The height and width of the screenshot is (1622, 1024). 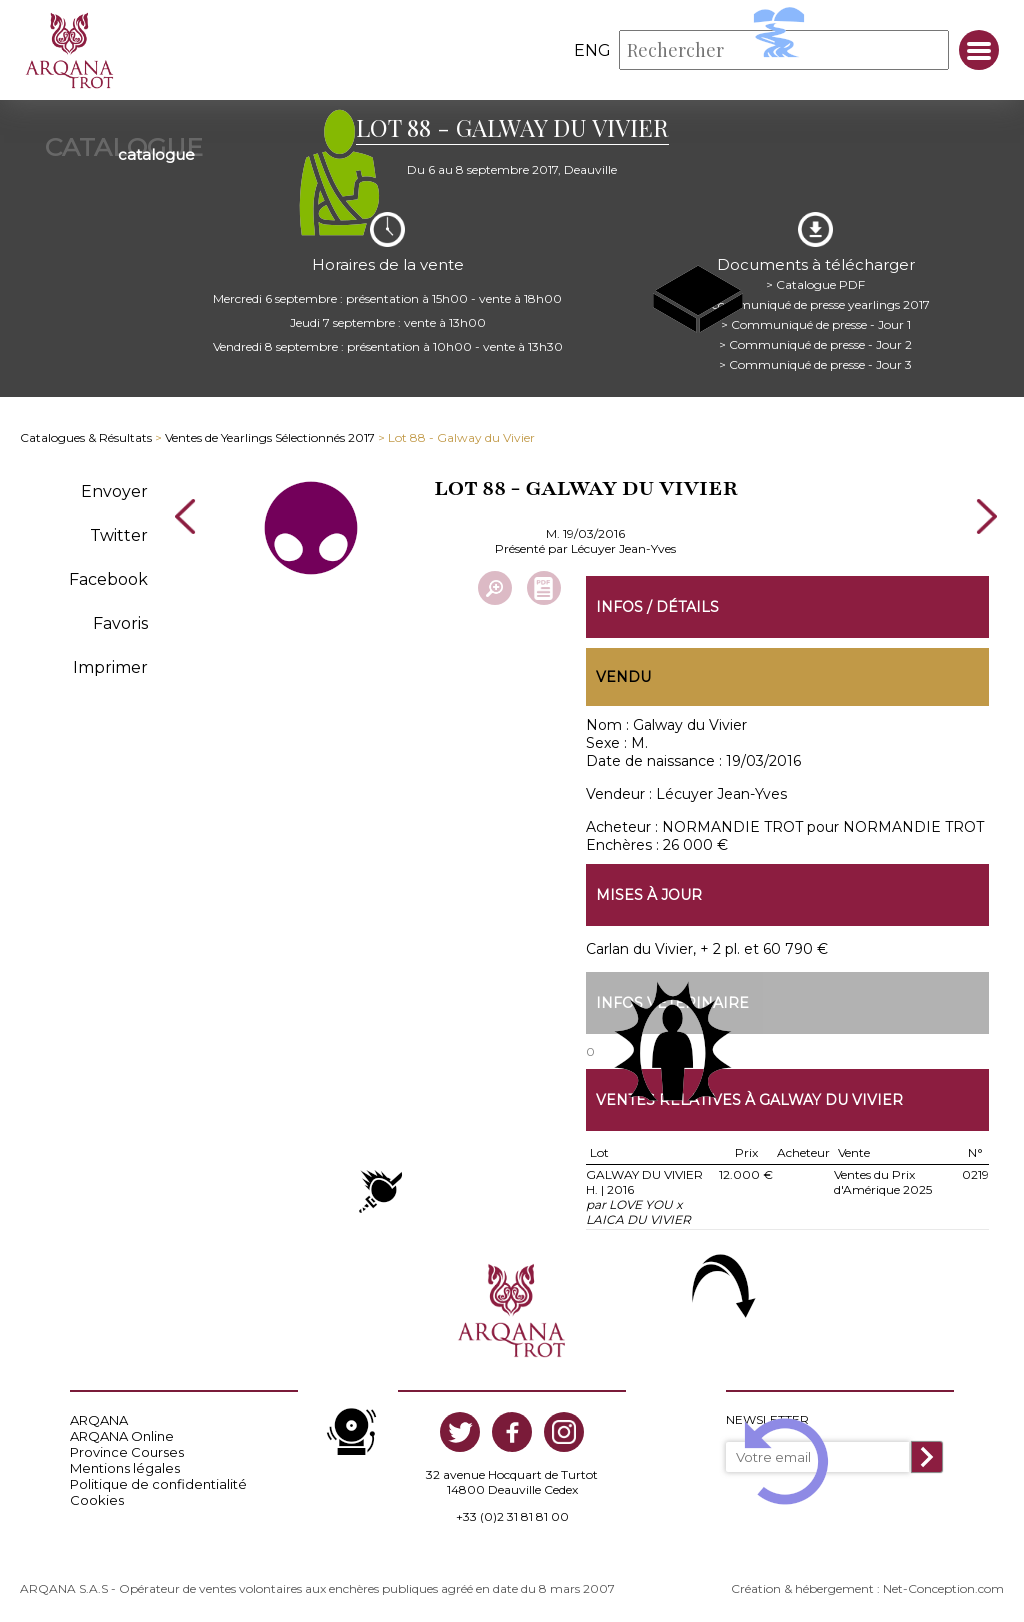 I want to click on perform a dunk or slam action in a game, so click(x=723, y=1286).